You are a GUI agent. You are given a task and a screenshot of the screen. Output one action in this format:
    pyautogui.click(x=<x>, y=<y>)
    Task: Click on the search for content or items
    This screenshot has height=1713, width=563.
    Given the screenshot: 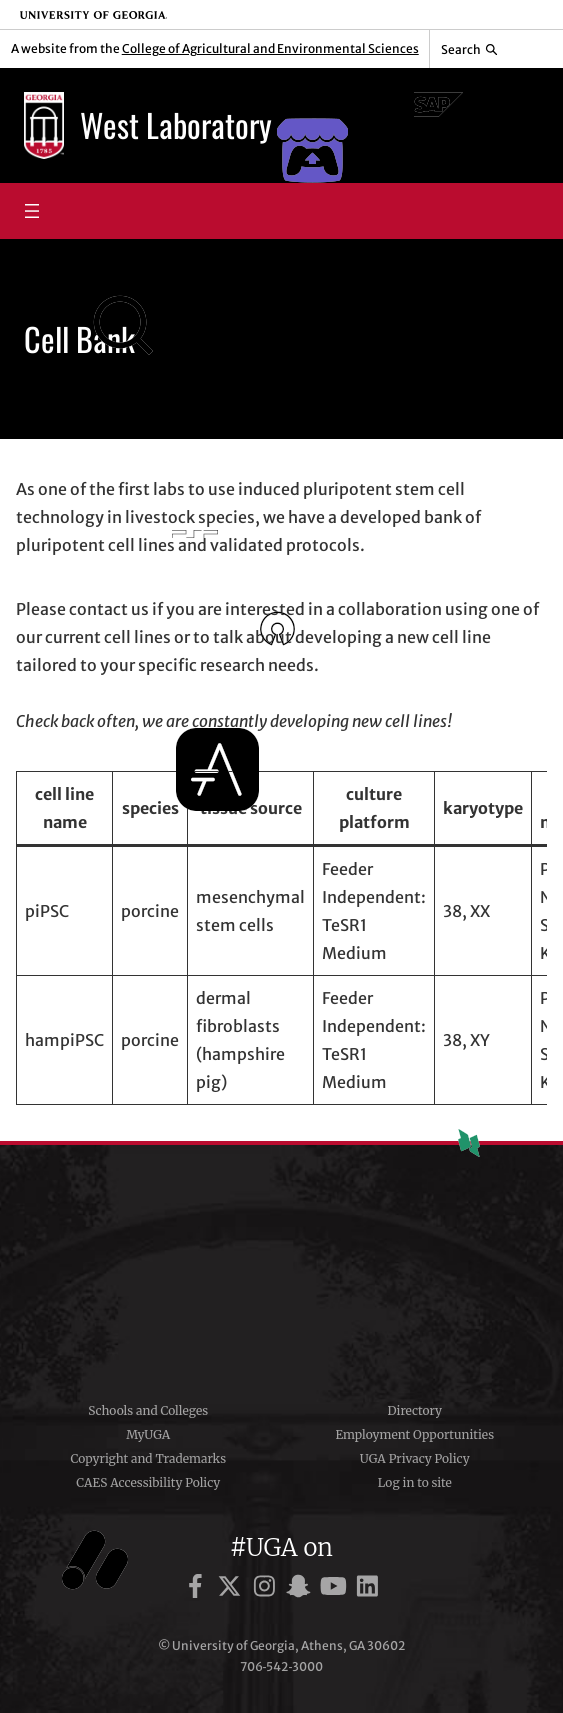 What is the action you would take?
    pyautogui.click(x=123, y=325)
    